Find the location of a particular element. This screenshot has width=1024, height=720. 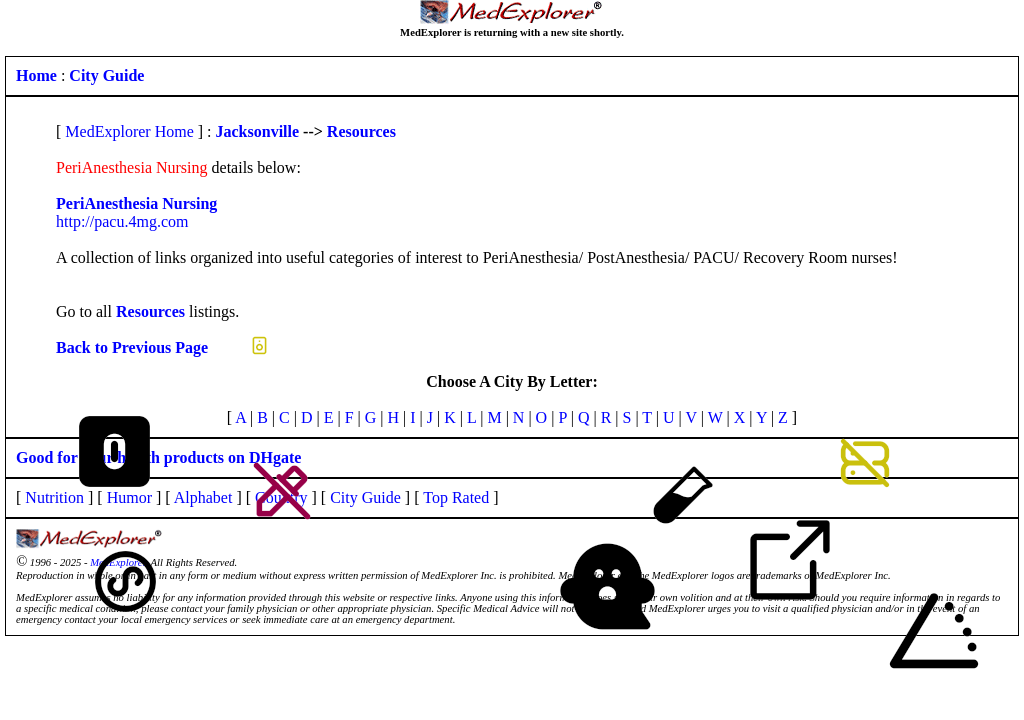

server is offline or unavailable is located at coordinates (865, 463).